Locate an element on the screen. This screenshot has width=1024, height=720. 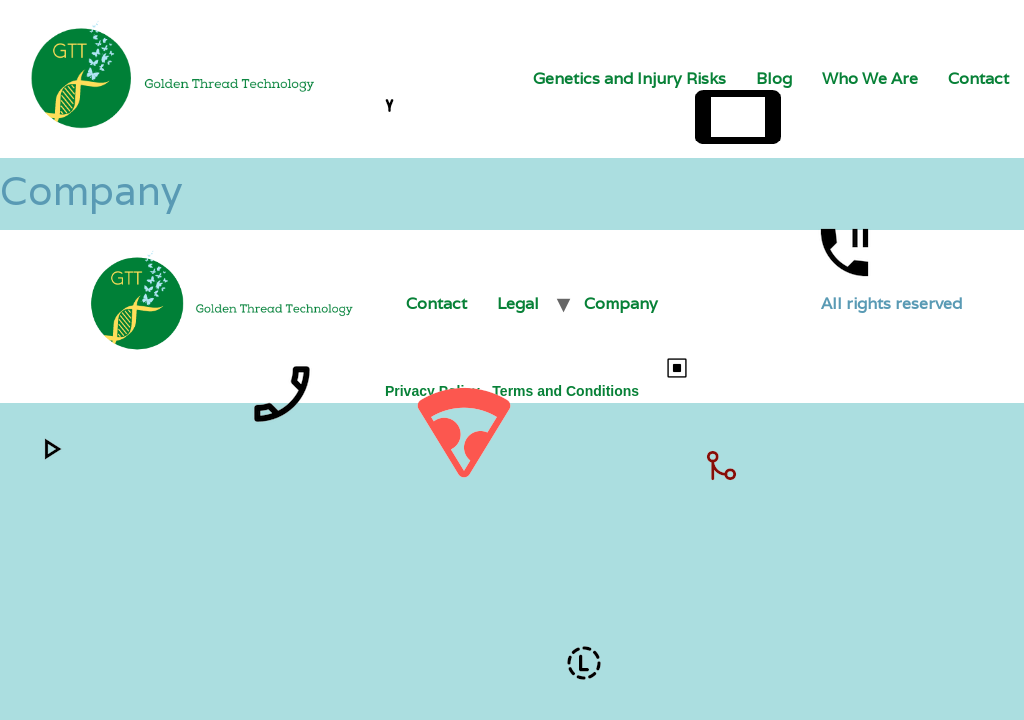
indicates a "Y" label or category marker is located at coordinates (389, 105).